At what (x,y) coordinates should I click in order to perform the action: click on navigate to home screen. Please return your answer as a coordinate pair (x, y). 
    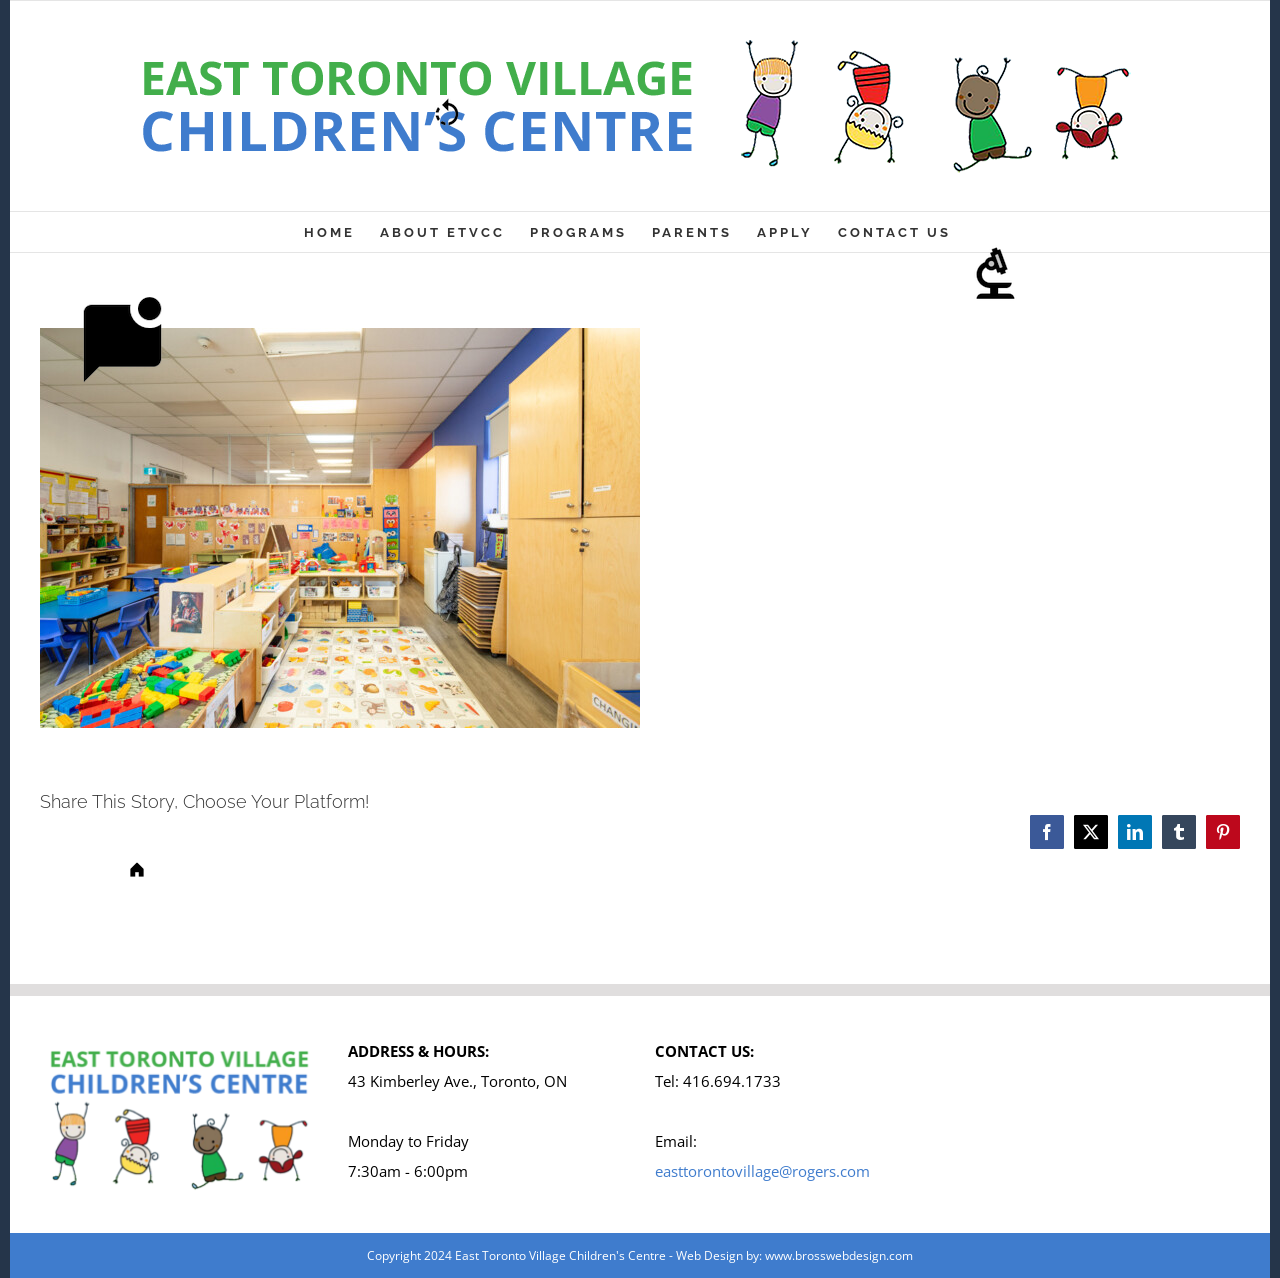
    Looking at the image, I should click on (137, 870).